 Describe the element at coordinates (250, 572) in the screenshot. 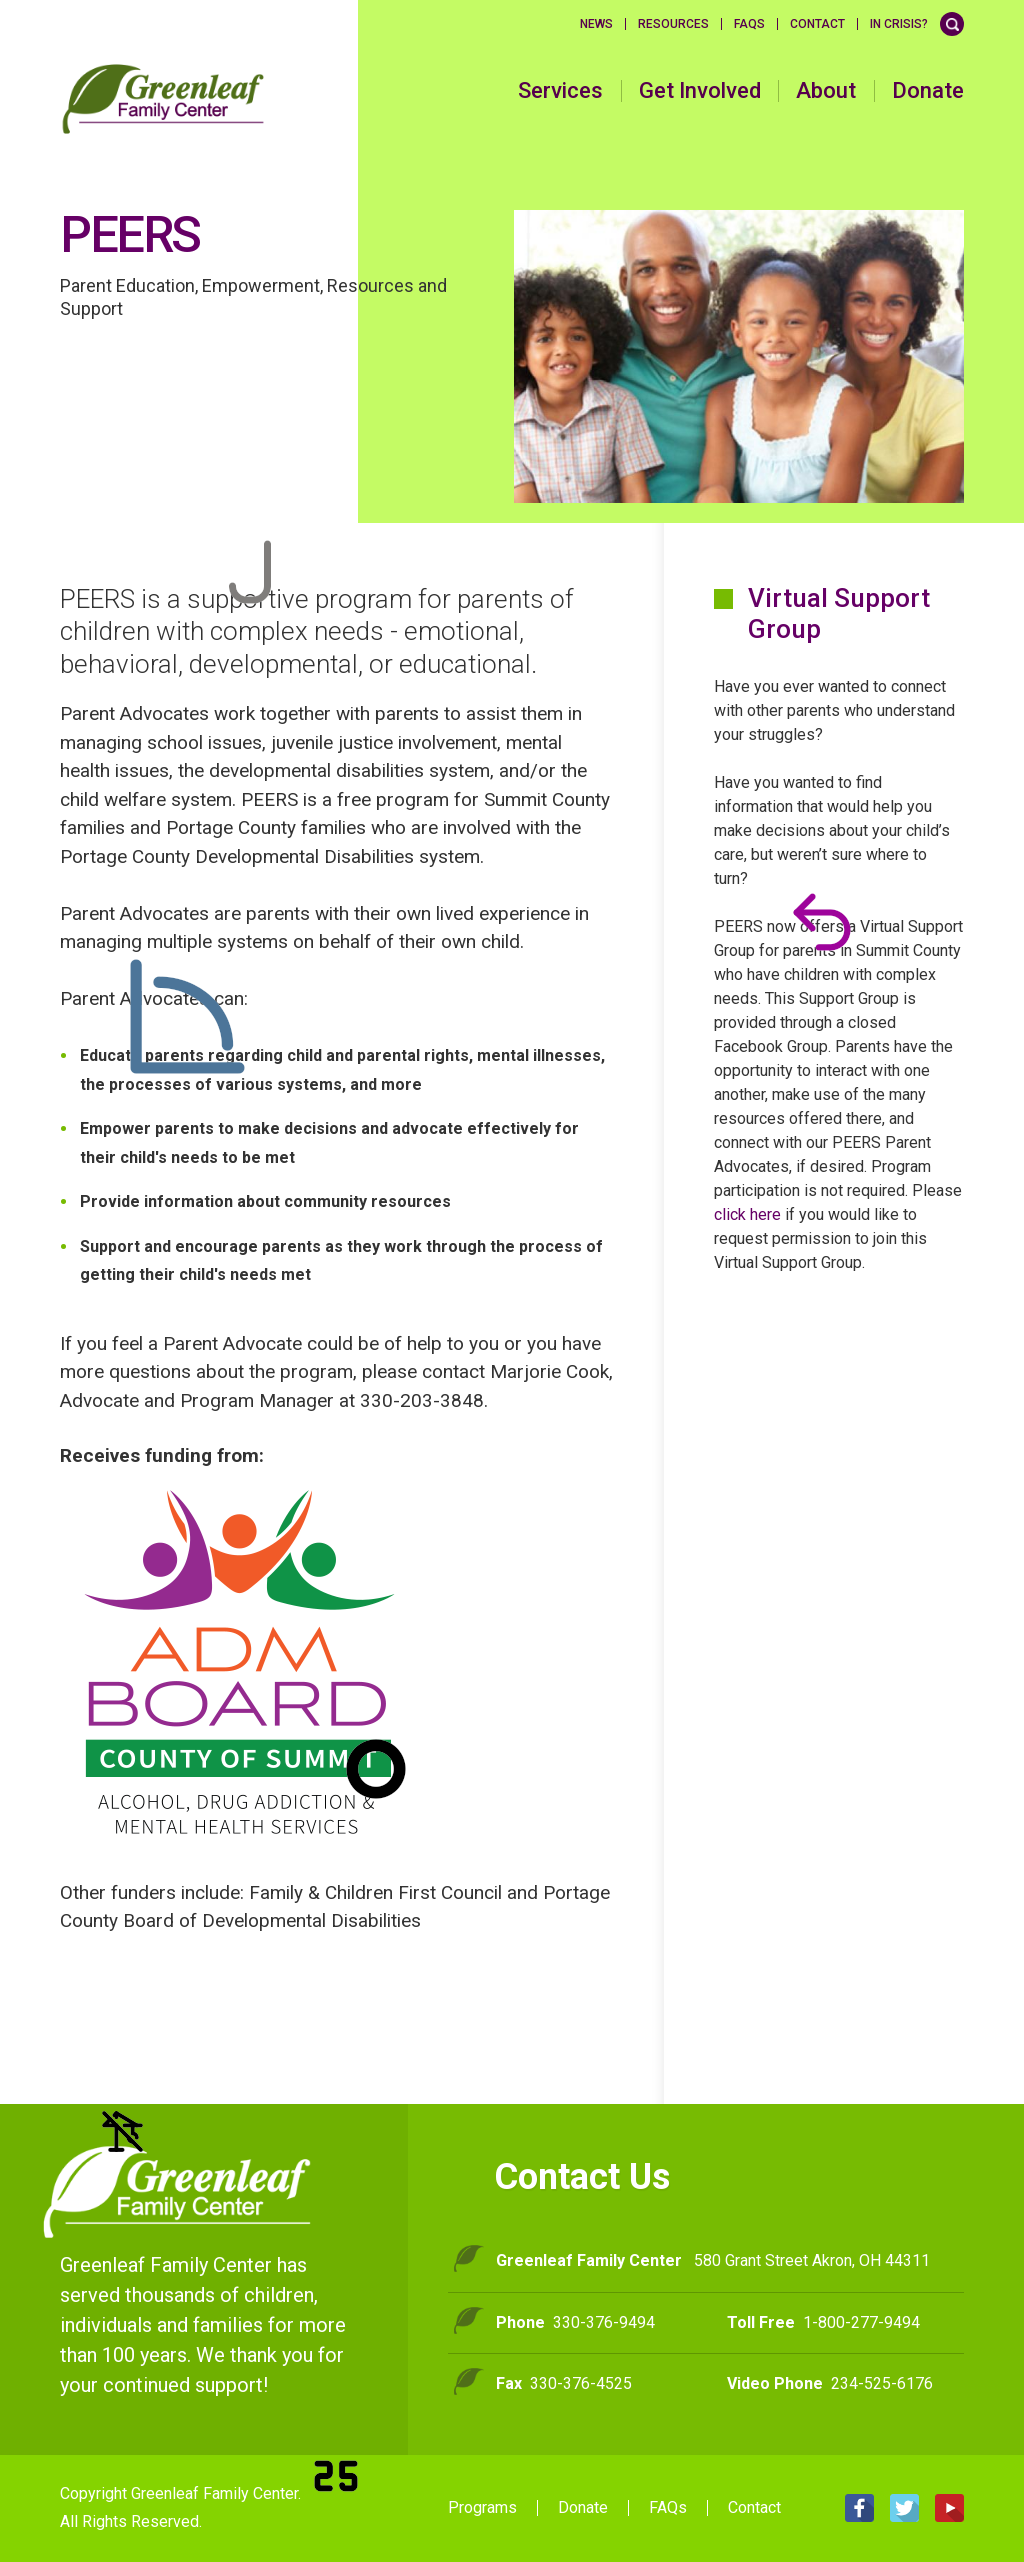

I see `represents the letter J in text formatting or typography` at that location.